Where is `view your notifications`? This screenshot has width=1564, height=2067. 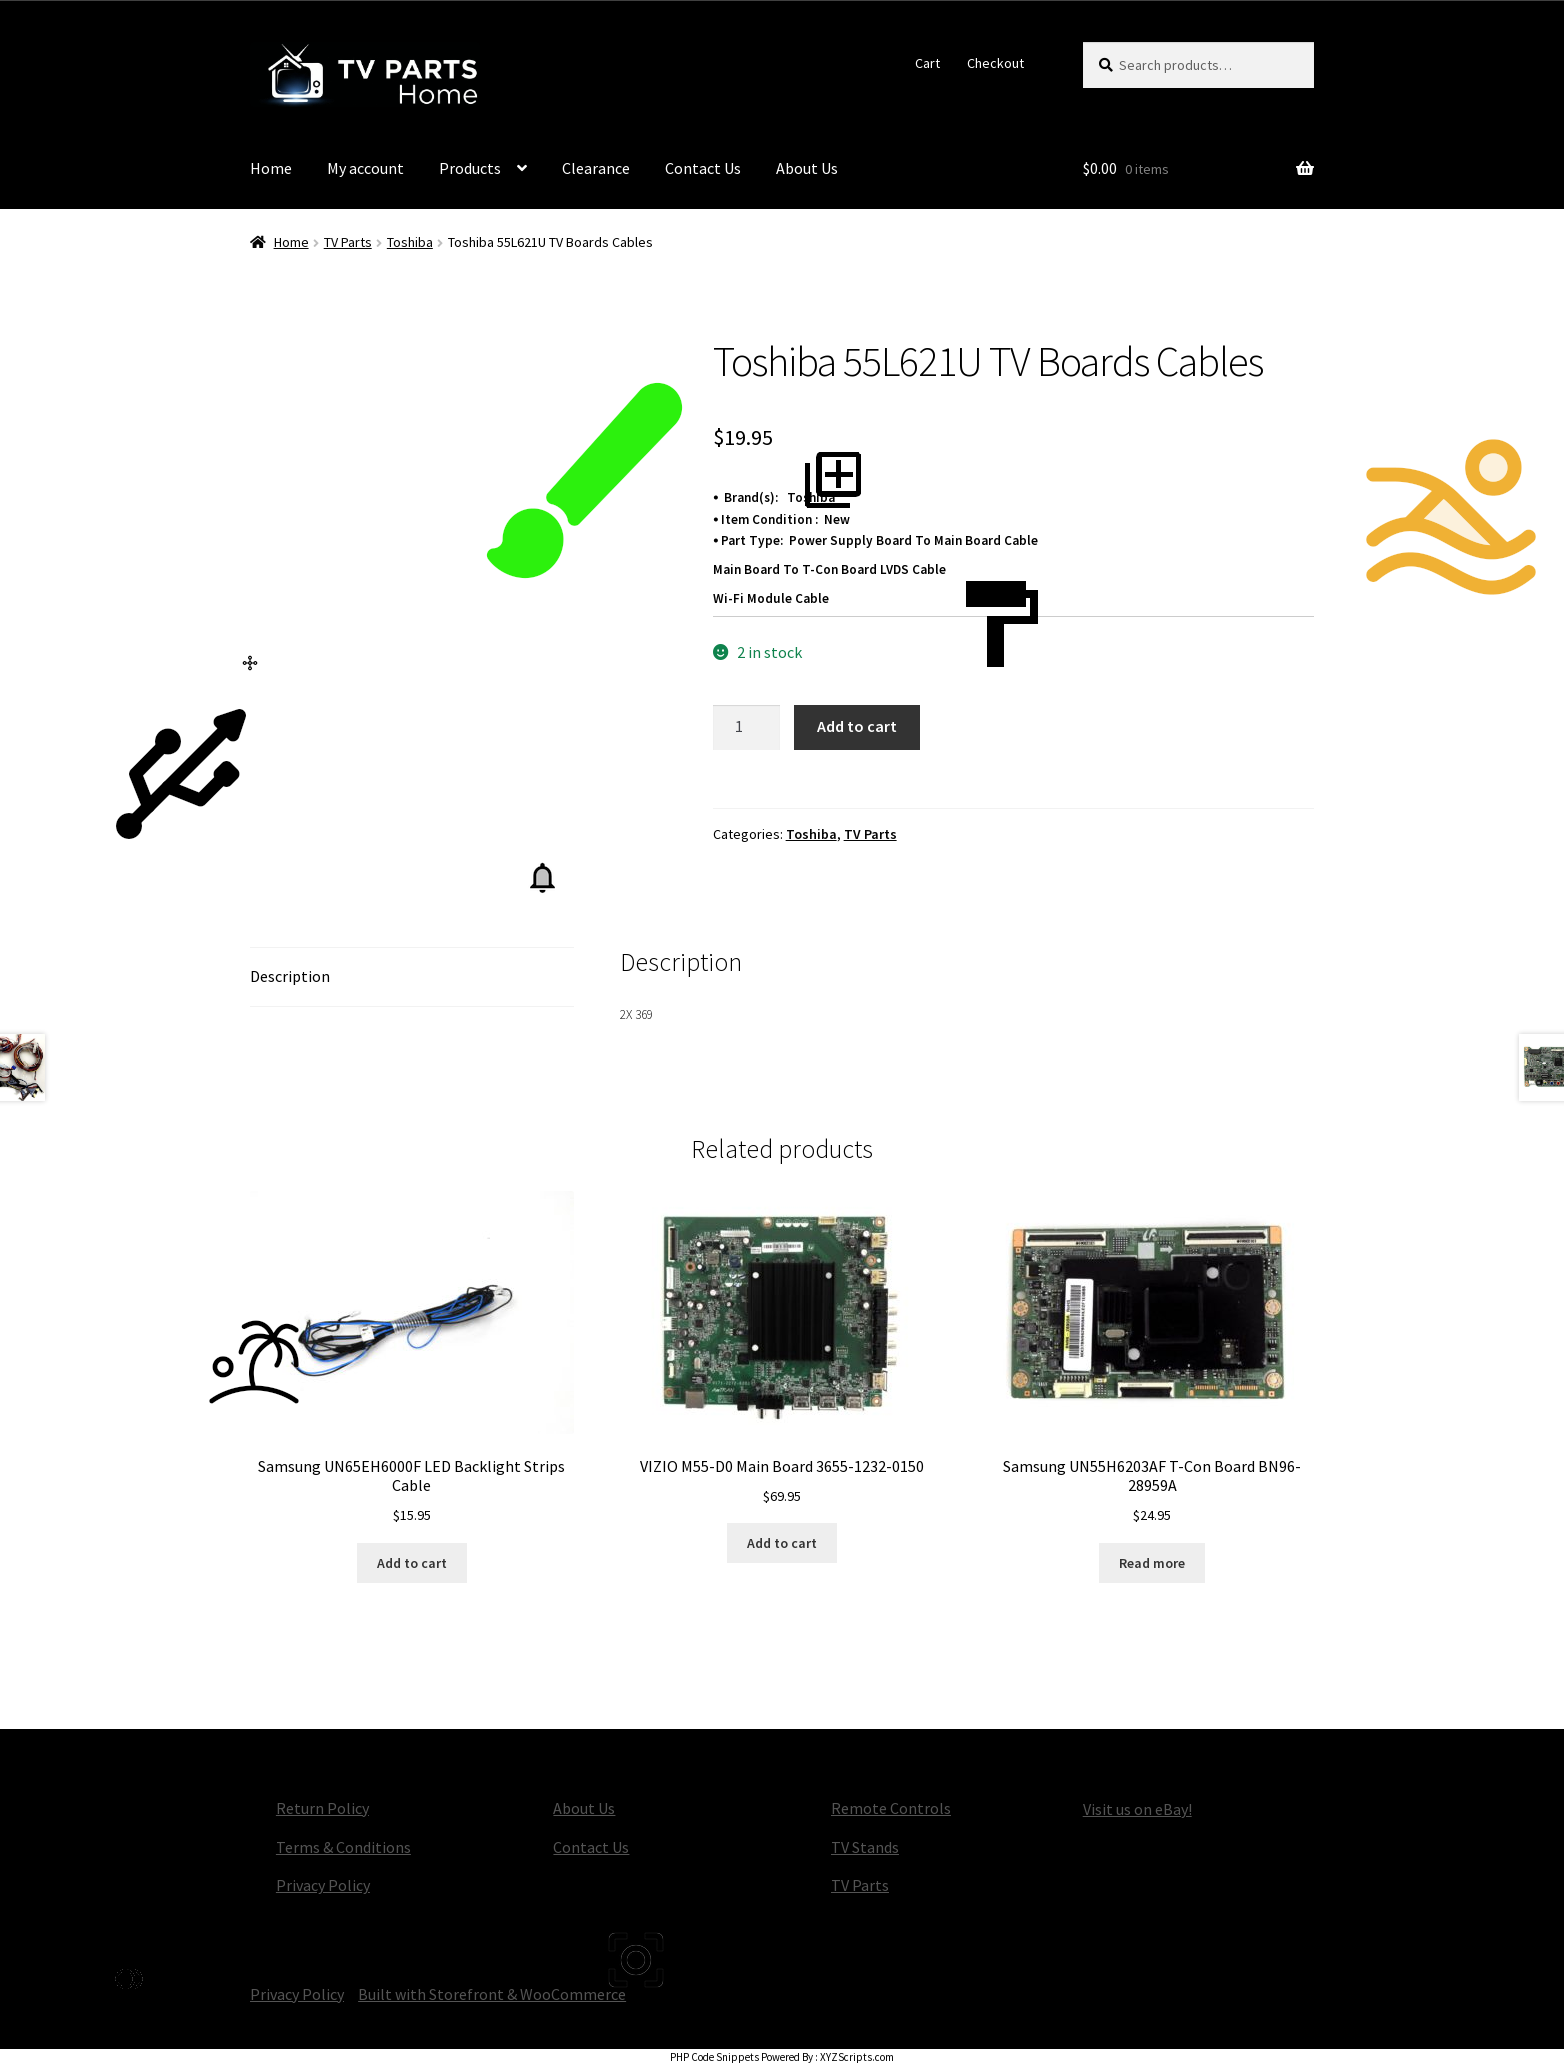 view your notifications is located at coordinates (542, 877).